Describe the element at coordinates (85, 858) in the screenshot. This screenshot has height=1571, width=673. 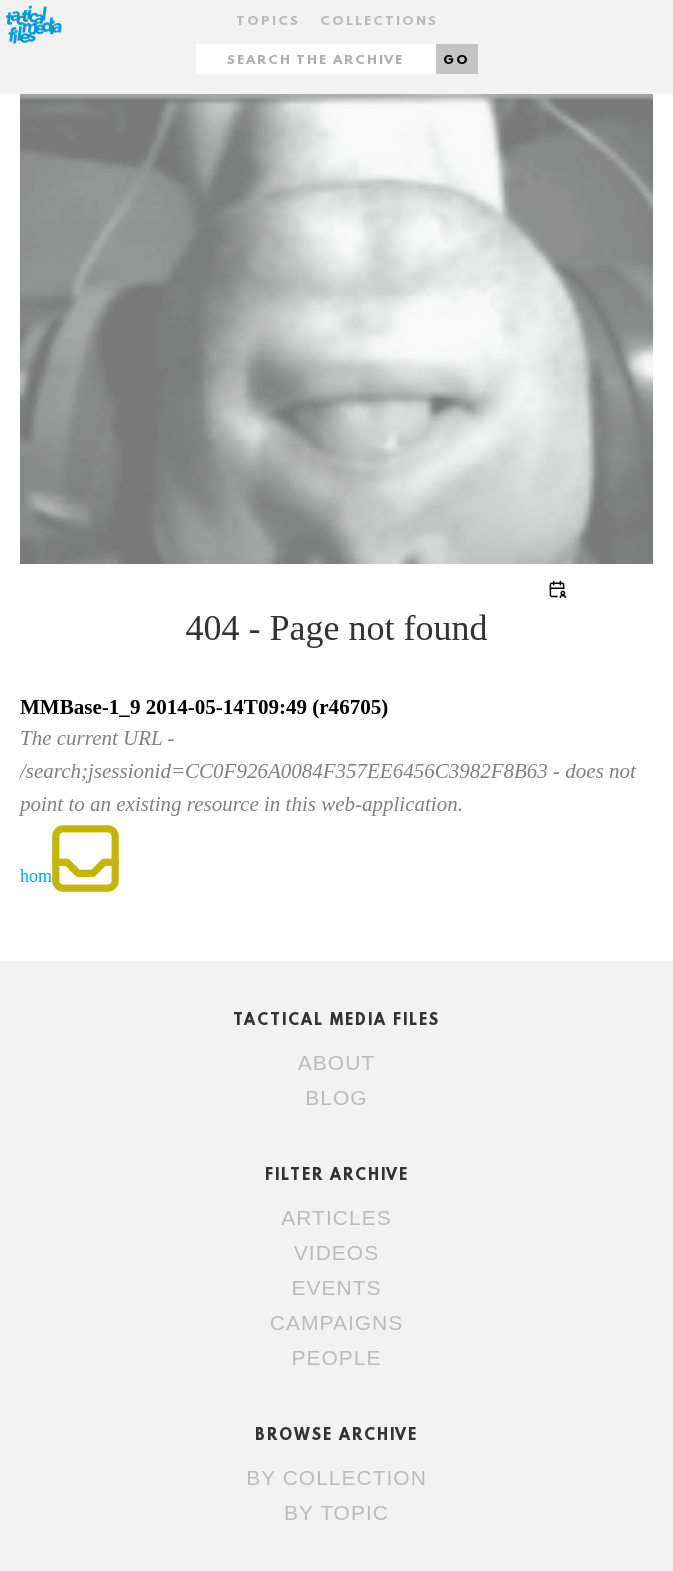
I see `view your inbox messages` at that location.